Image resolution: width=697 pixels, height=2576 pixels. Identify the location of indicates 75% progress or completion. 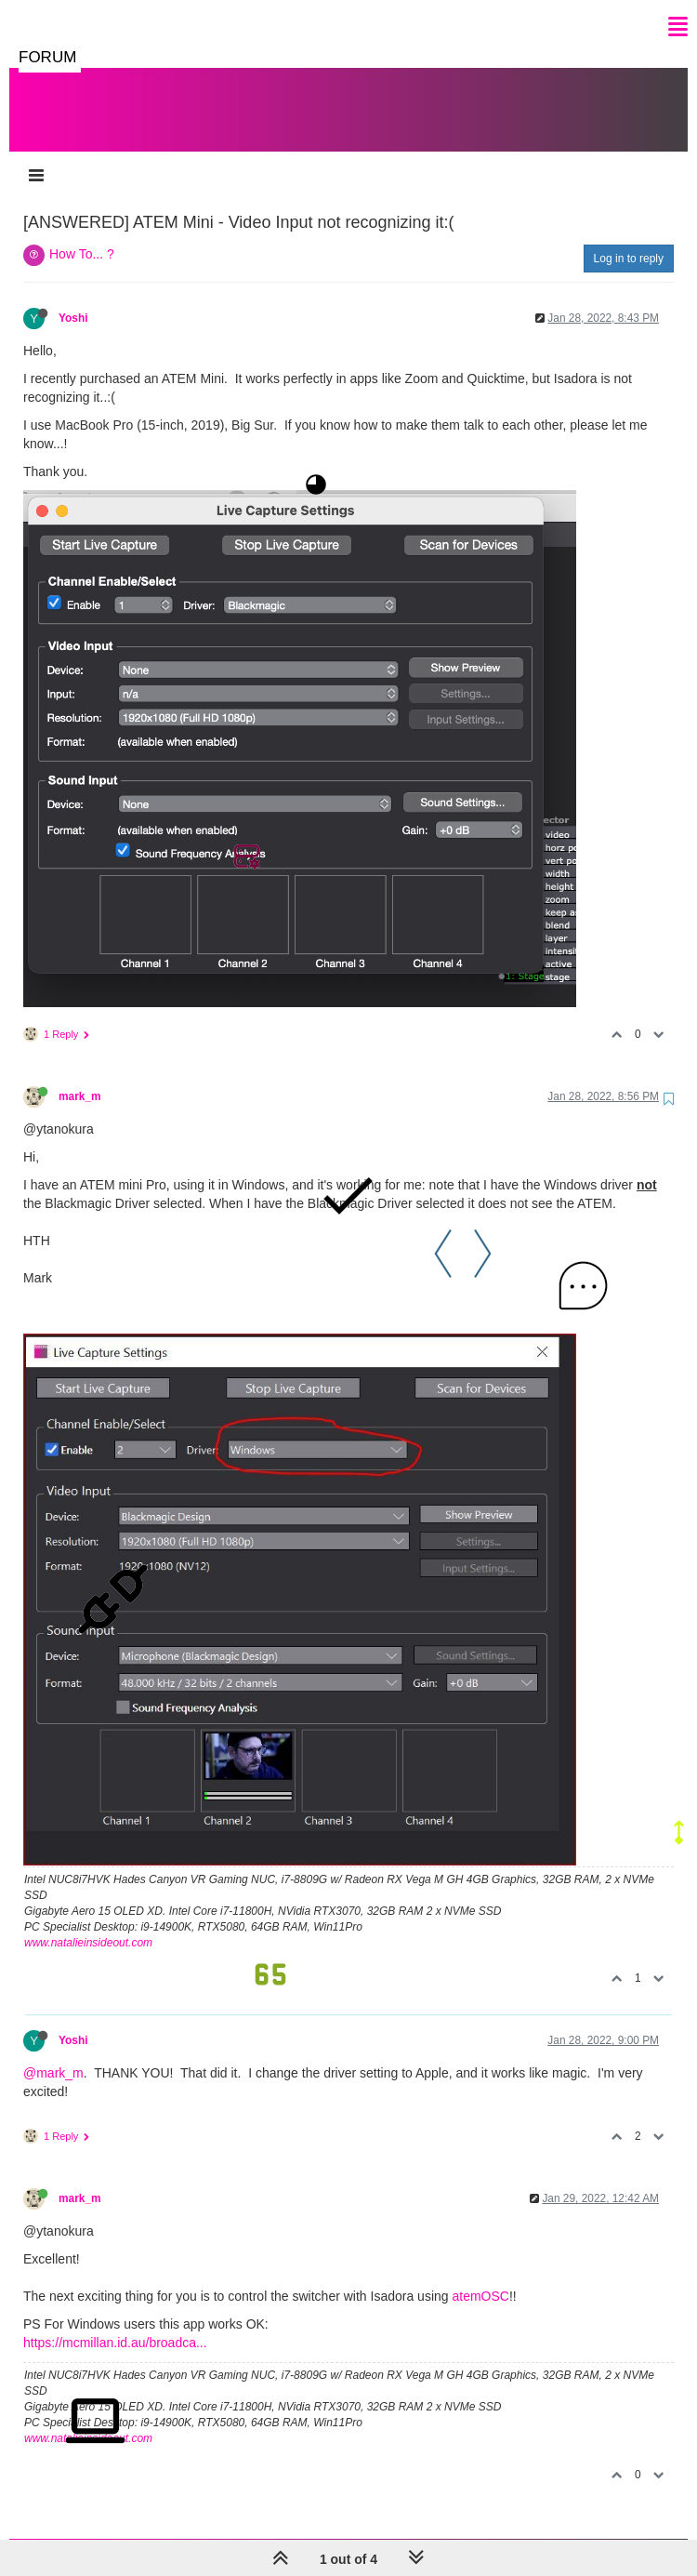
(316, 485).